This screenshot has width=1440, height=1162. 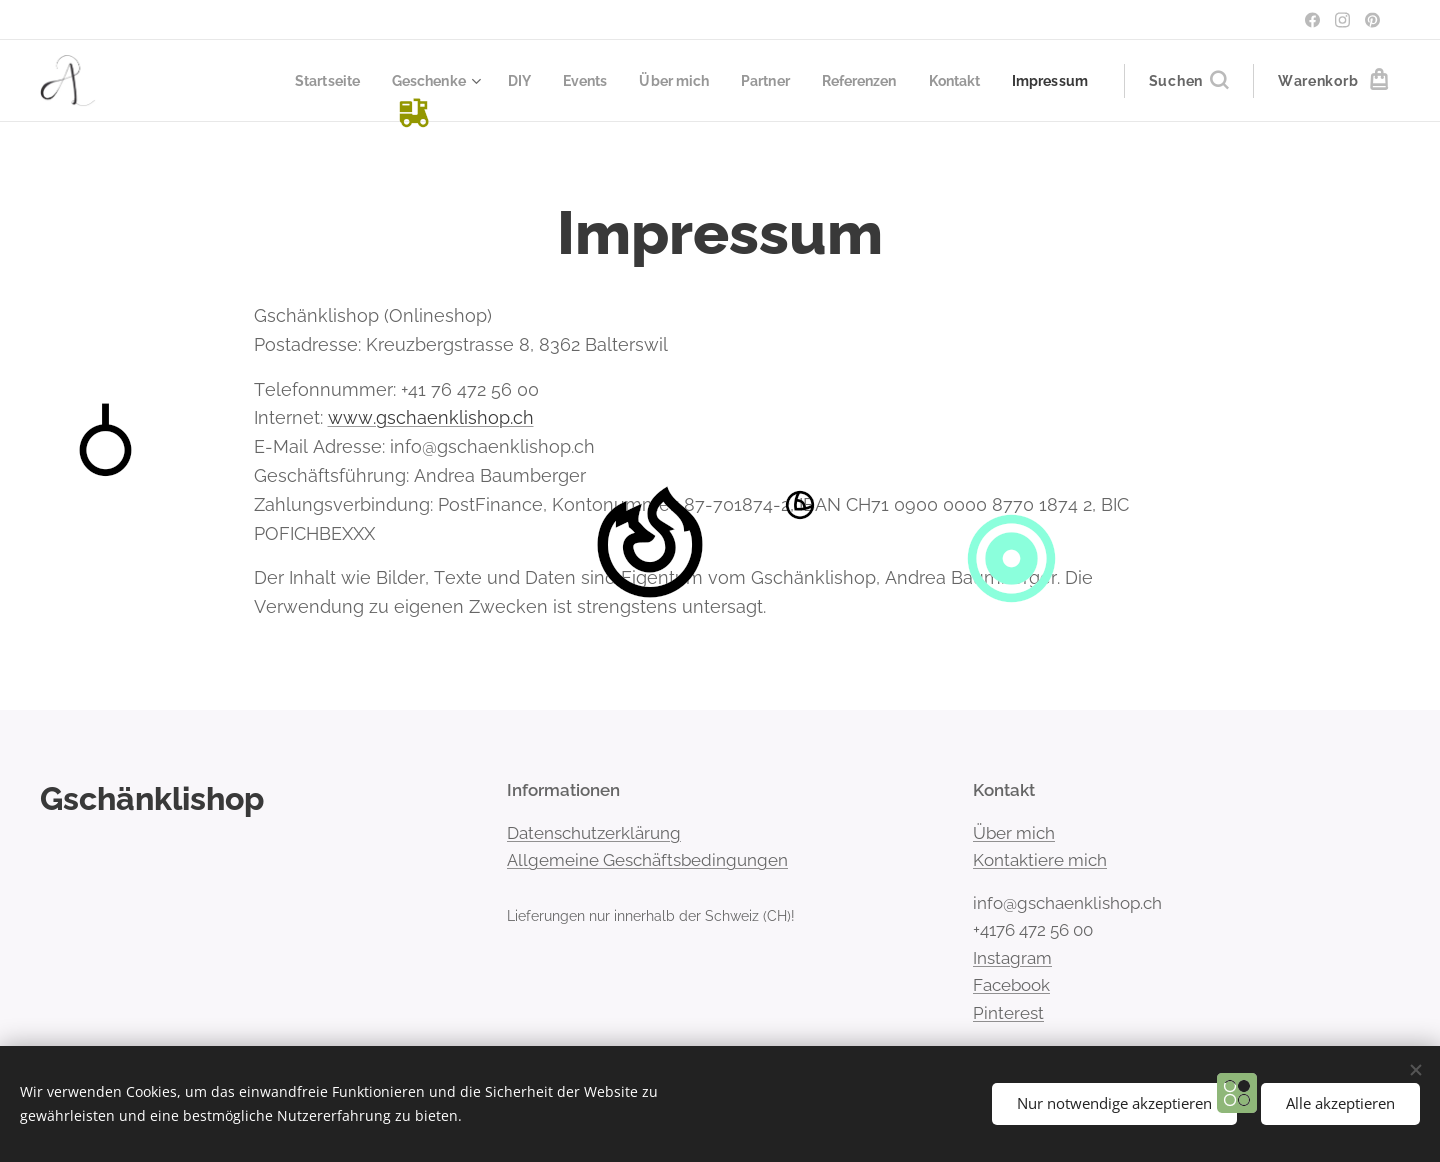 I want to click on enable focus or do not disturb mode, so click(x=1011, y=558).